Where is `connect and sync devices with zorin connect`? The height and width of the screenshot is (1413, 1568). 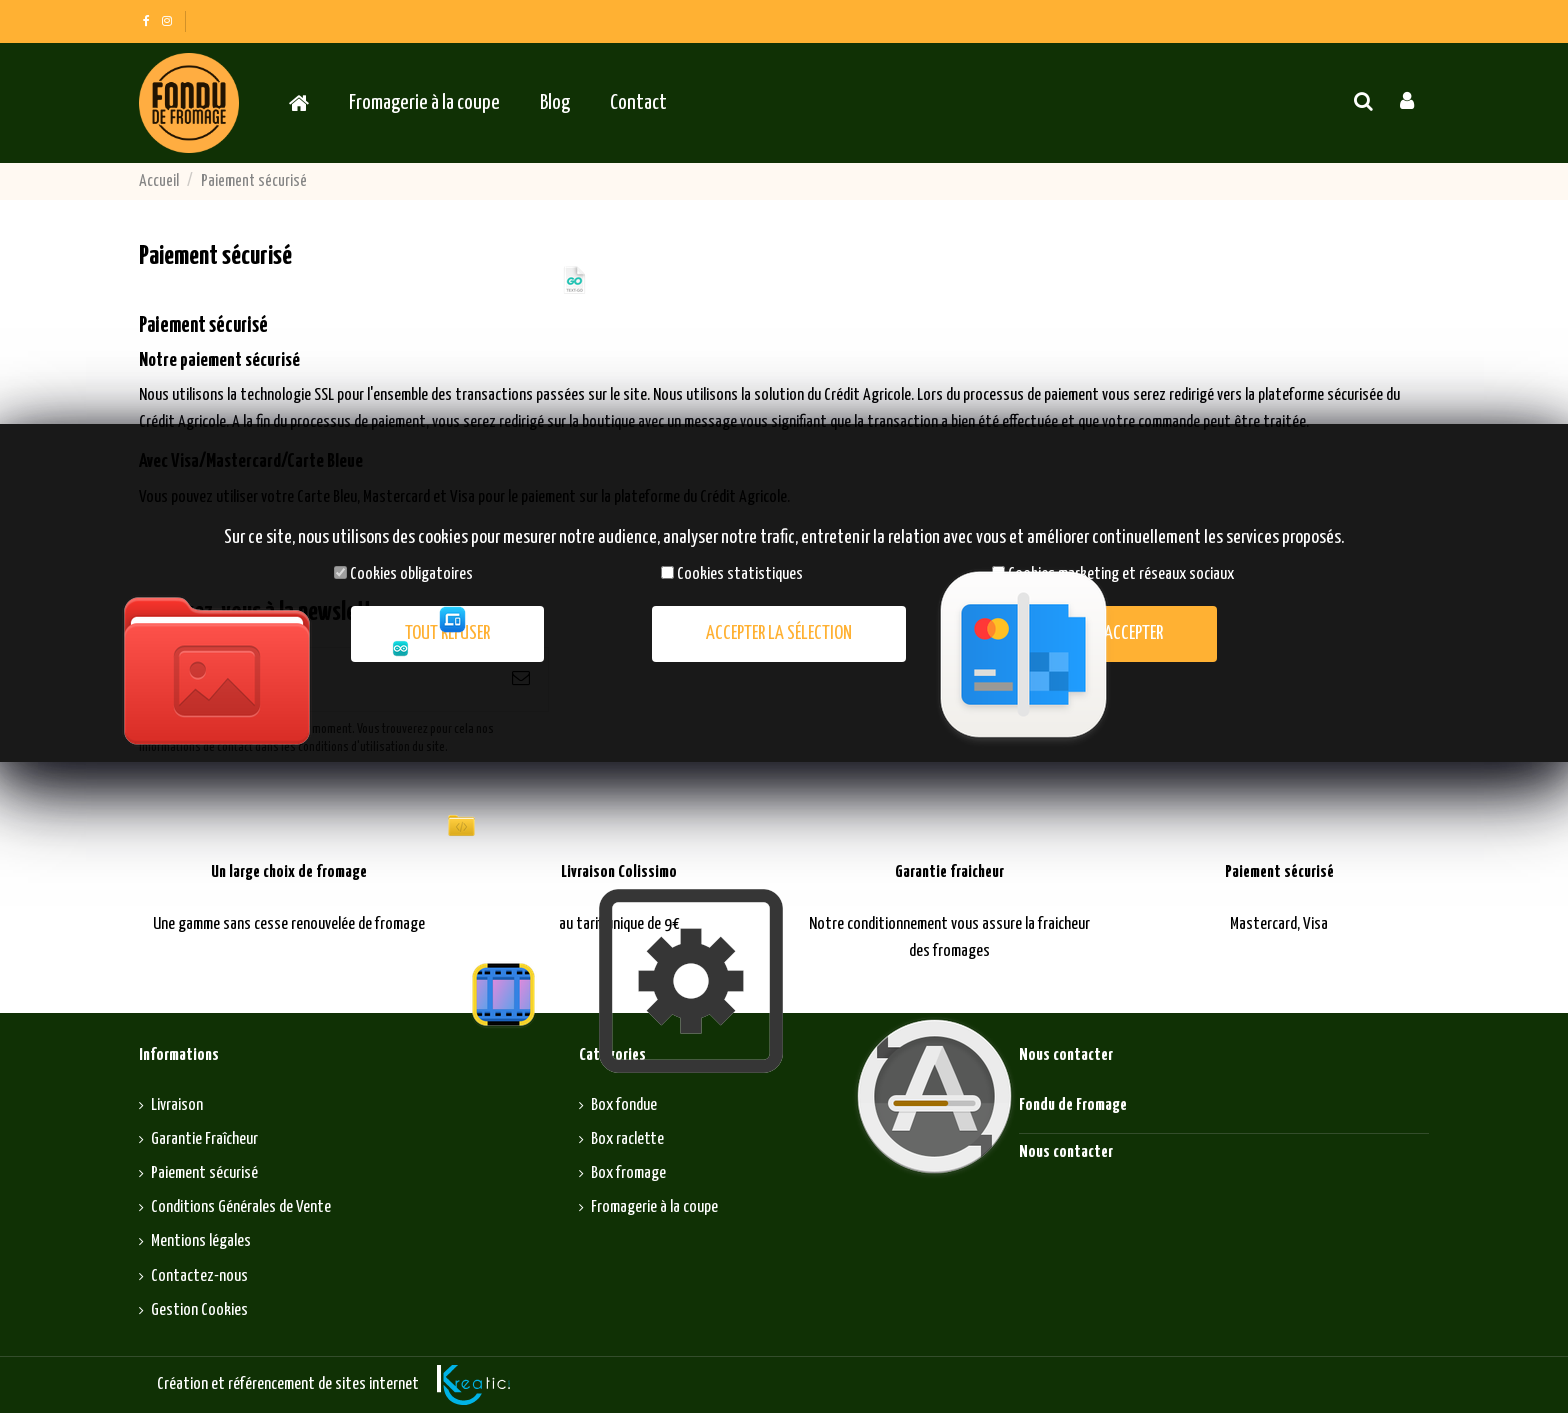 connect and sync devices with zorin connect is located at coordinates (452, 619).